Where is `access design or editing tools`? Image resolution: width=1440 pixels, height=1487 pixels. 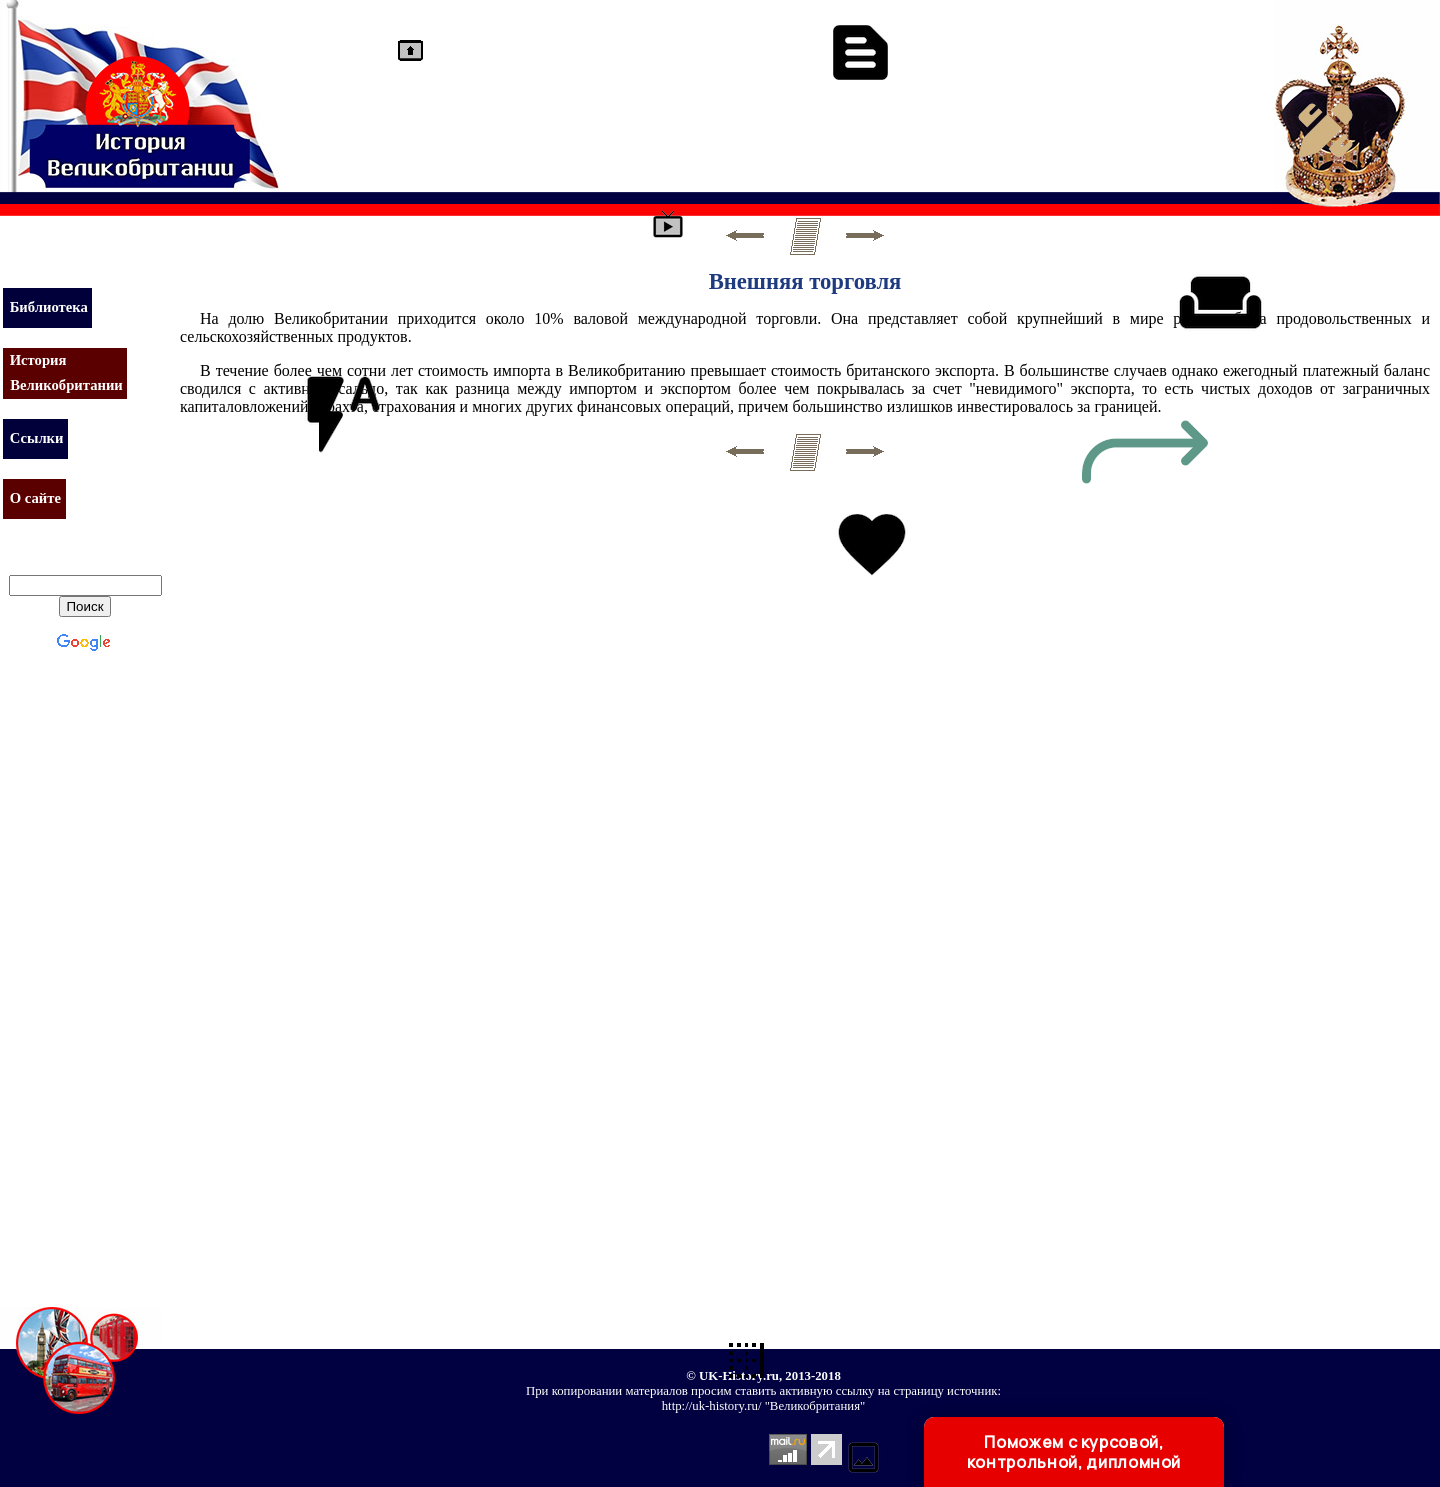
access design or editing tools is located at coordinates (1325, 130).